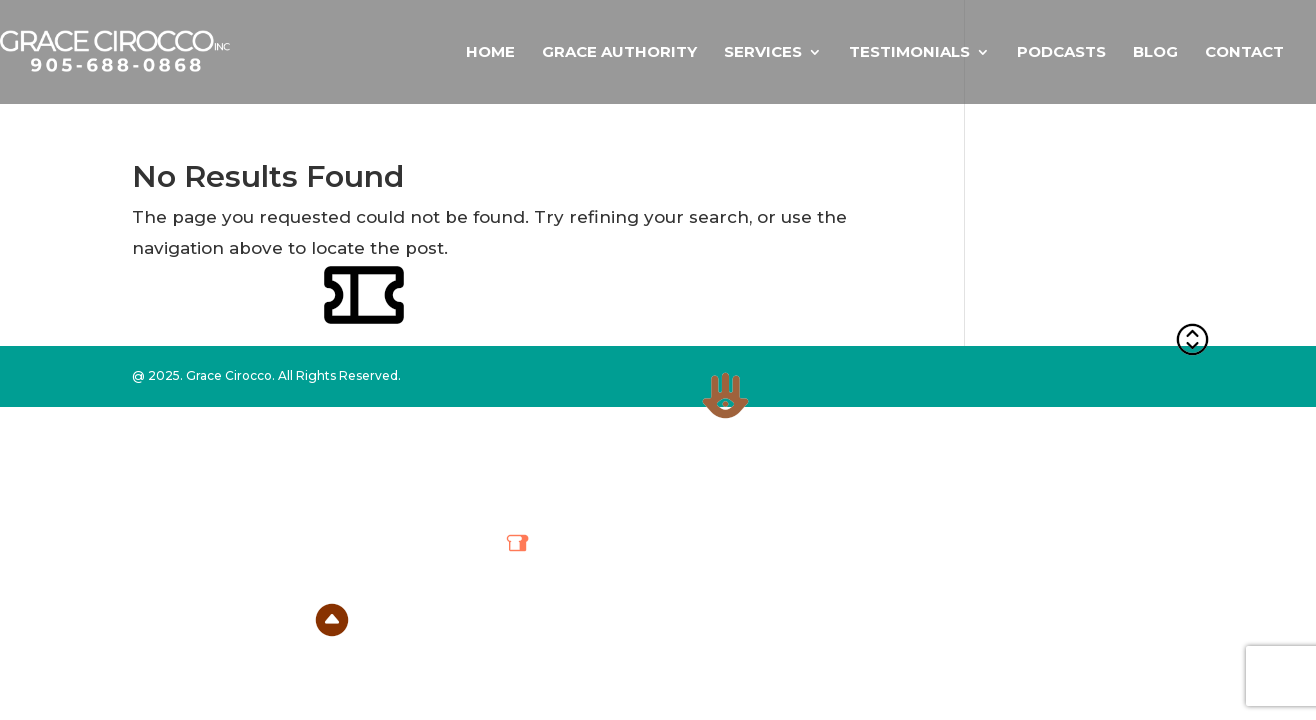 The image size is (1316, 720). I want to click on expand or collapse a section upward, so click(332, 620).